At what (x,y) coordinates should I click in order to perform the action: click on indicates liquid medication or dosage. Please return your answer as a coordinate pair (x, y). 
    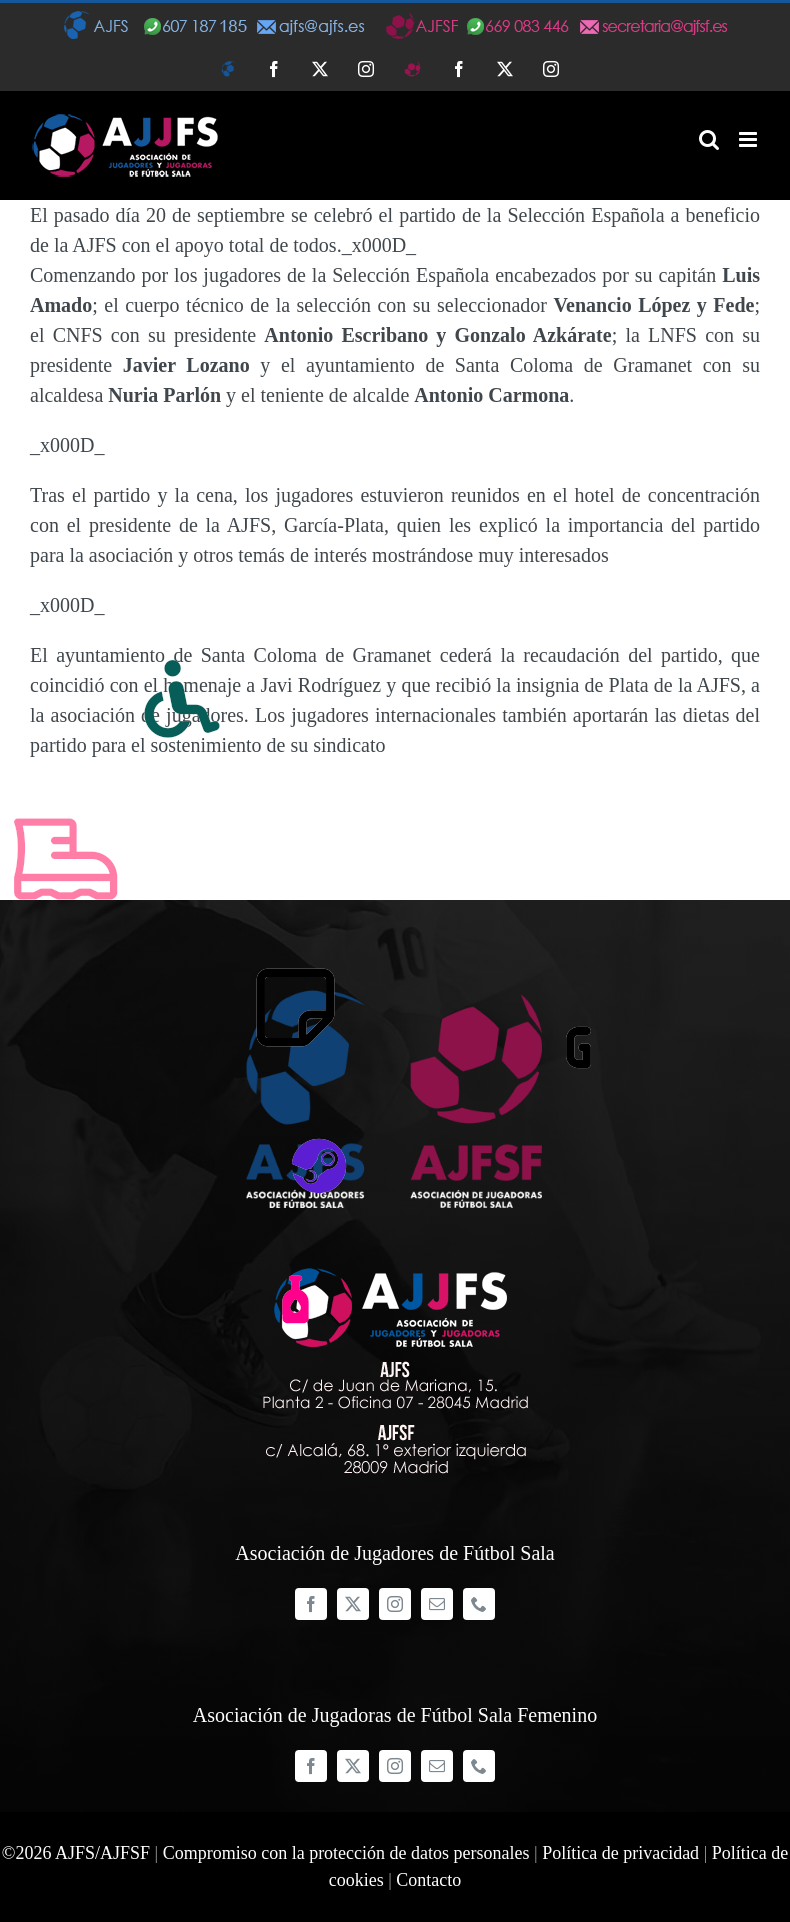
    Looking at the image, I should click on (295, 1299).